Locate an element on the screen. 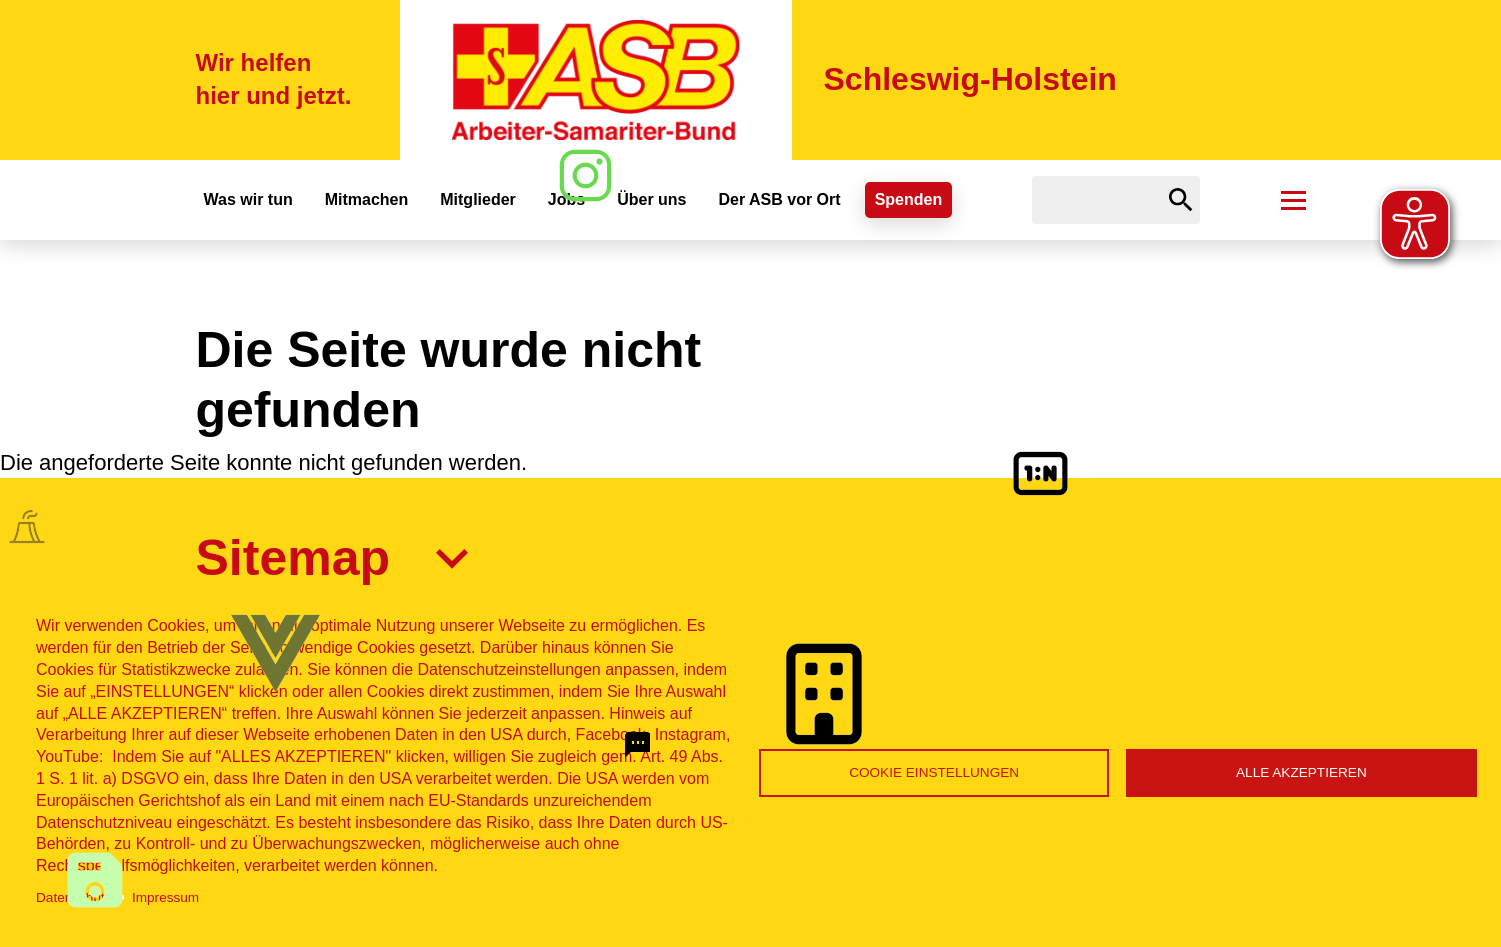 This screenshot has height=947, width=1501. save current file or document is located at coordinates (95, 880).